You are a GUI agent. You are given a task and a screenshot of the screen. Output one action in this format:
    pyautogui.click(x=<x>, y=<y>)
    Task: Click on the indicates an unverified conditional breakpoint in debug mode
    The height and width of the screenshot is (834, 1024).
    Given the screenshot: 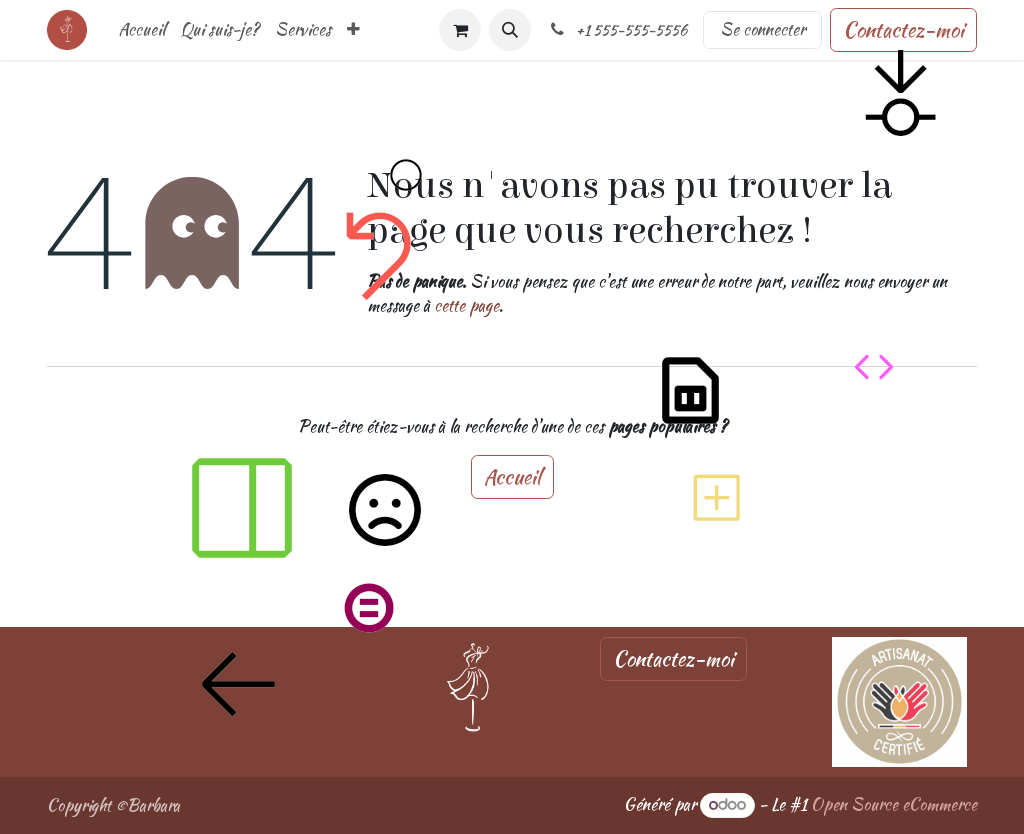 What is the action you would take?
    pyautogui.click(x=369, y=608)
    